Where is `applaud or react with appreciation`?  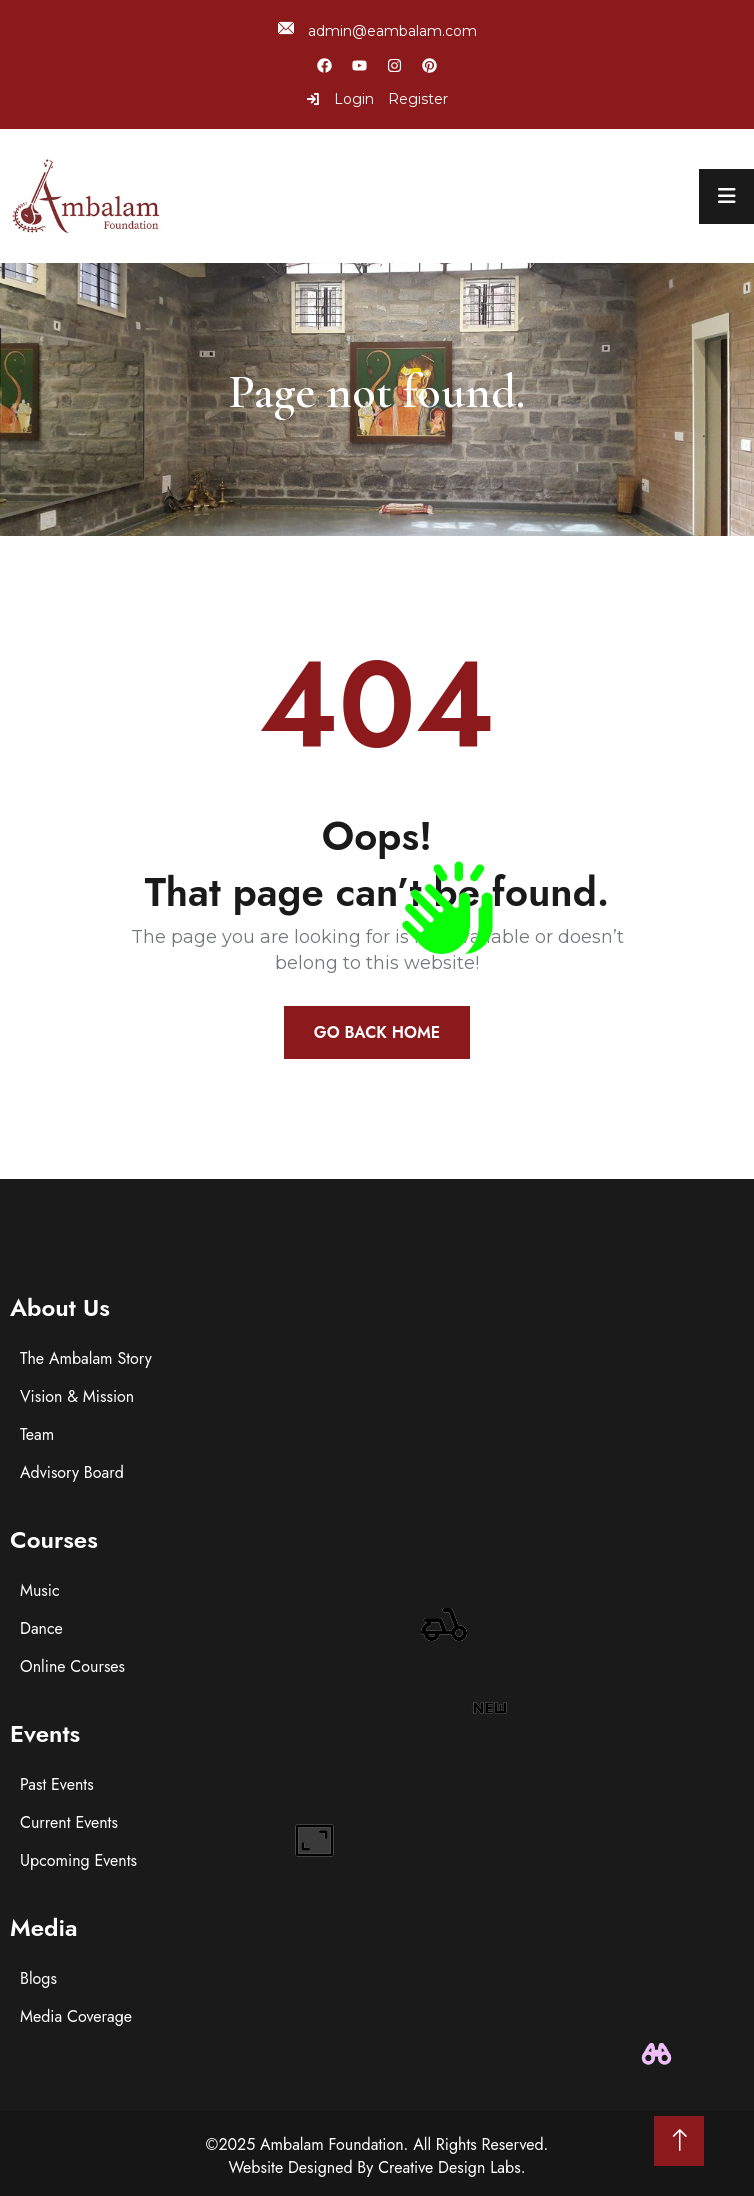
applaud or react with appreciation is located at coordinates (447, 909).